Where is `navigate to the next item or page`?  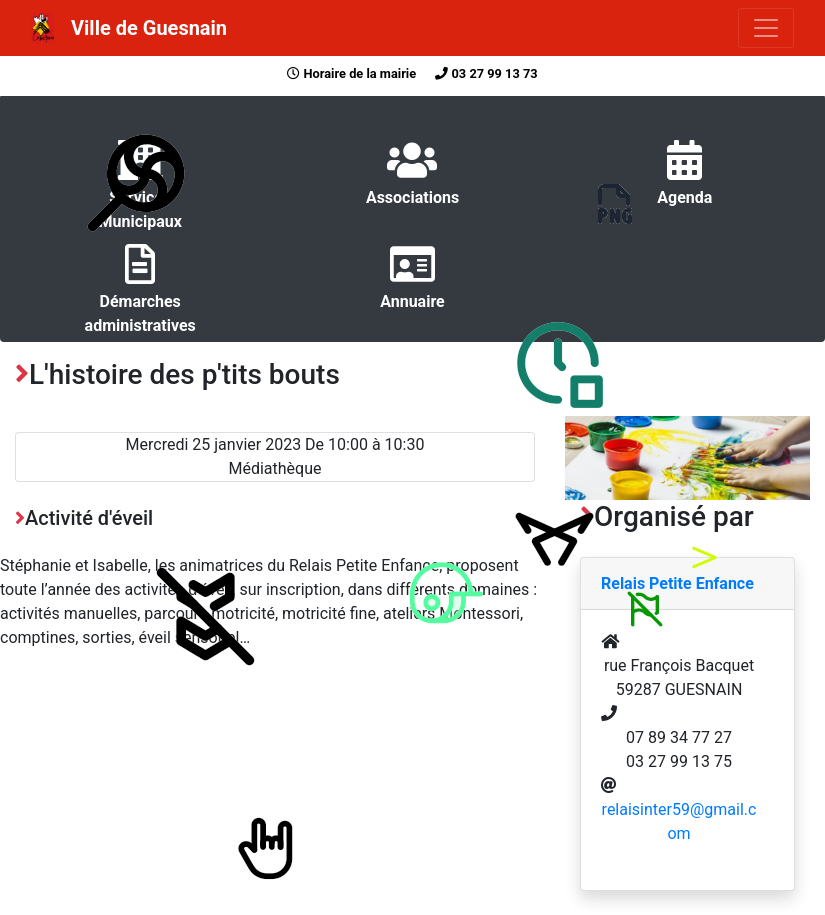
navigate to the next item or page is located at coordinates (704, 557).